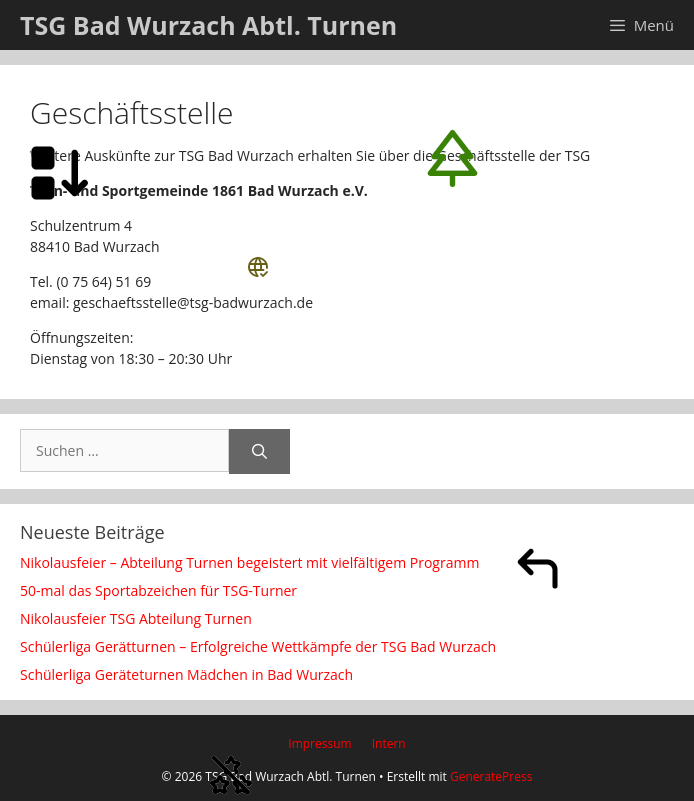  Describe the element at coordinates (452, 158) in the screenshot. I see `indicates parks or nature areas on a map` at that location.